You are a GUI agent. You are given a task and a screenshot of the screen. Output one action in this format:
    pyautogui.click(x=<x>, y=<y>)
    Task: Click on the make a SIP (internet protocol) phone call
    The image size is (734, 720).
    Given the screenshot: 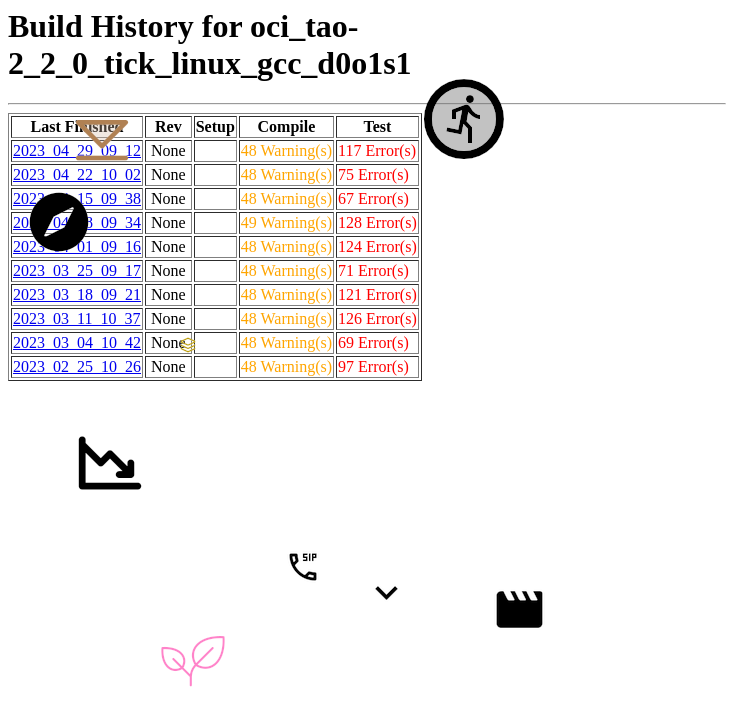 What is the action you would take?
    pyautogui.click(x=303, y=567)
    